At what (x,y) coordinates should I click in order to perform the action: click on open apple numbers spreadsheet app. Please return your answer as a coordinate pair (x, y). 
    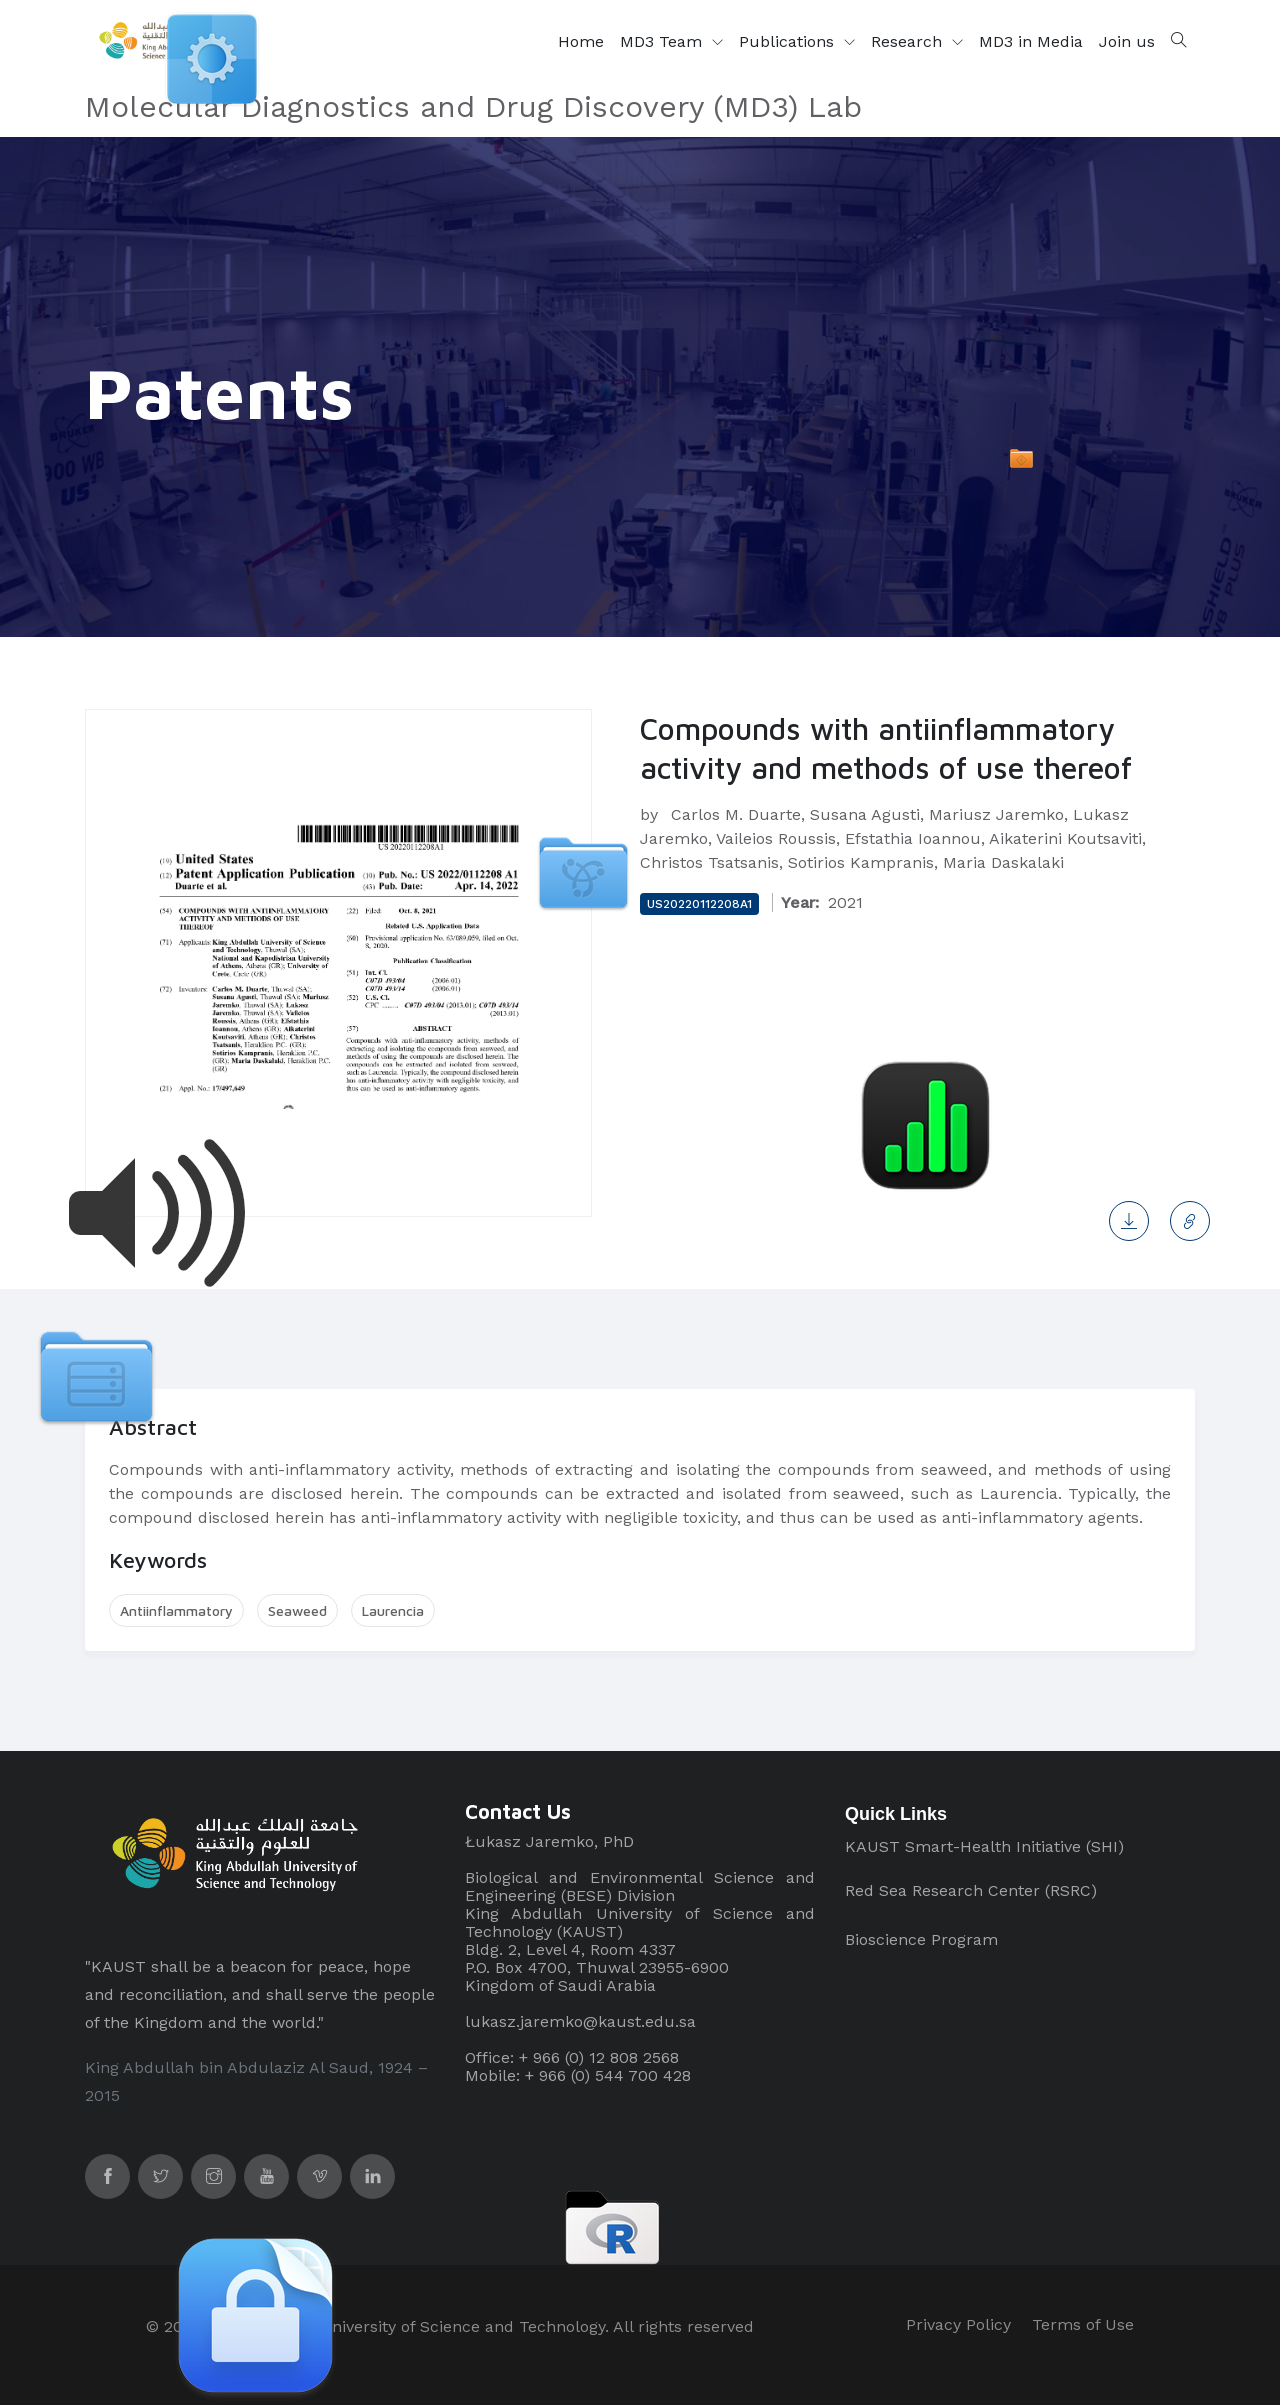
    Looking at the image, I should click on (925, 1125).